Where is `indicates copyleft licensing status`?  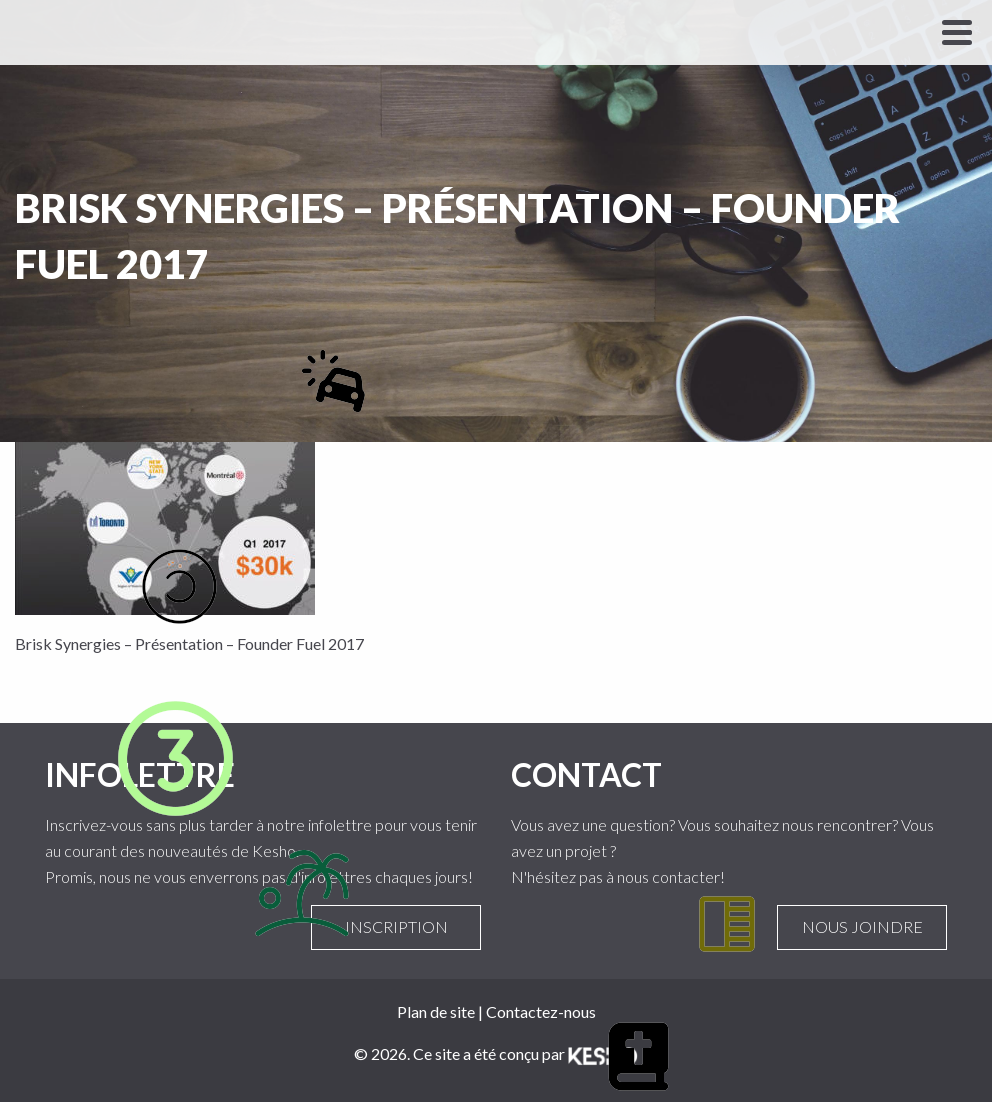
indicates copyleft licensing status is located at coordinates (179, 586).